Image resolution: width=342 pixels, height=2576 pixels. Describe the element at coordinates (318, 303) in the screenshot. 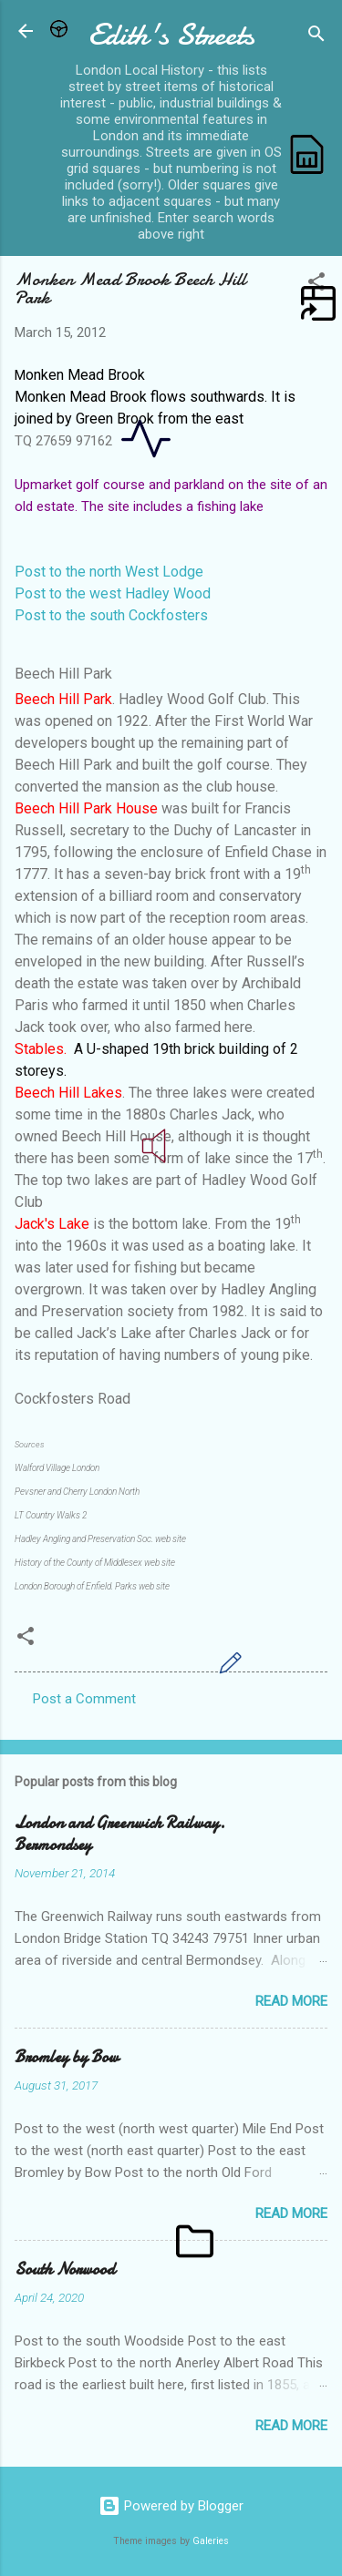

I see `create a symbolic link to this project` at that location.